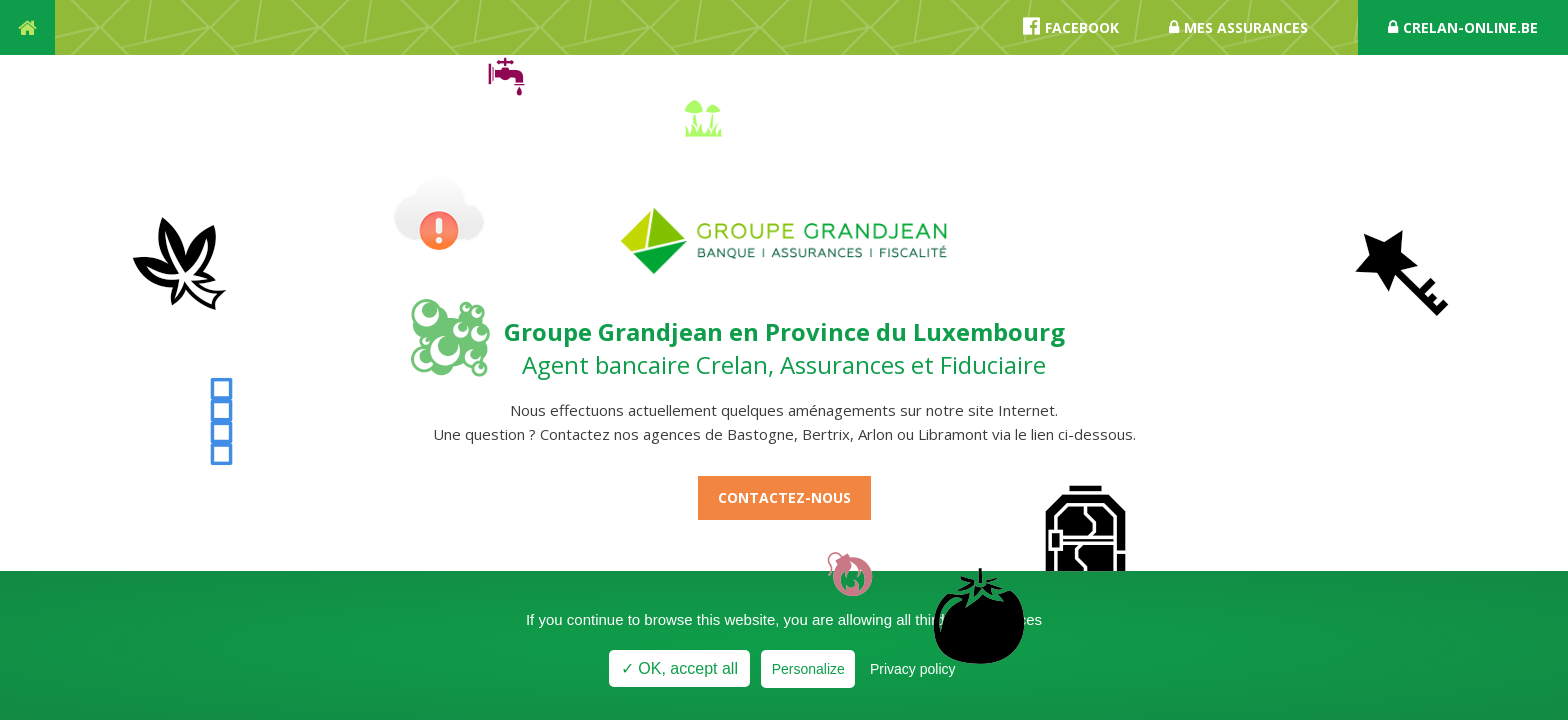 This screenshot has width=1568, height=720. What do you see at coordinates (1402, 273) in the screenshot?
I see `unlock premium or starred content` at bounding box center [1402, 273].